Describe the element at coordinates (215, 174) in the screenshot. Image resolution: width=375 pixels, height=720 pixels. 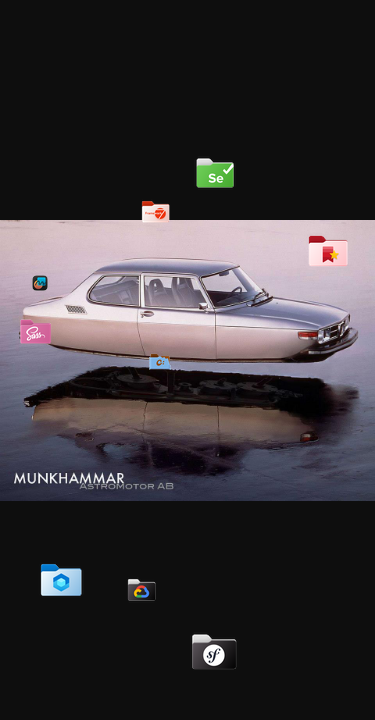
I see `folder containing selenium test automation files` at that location.